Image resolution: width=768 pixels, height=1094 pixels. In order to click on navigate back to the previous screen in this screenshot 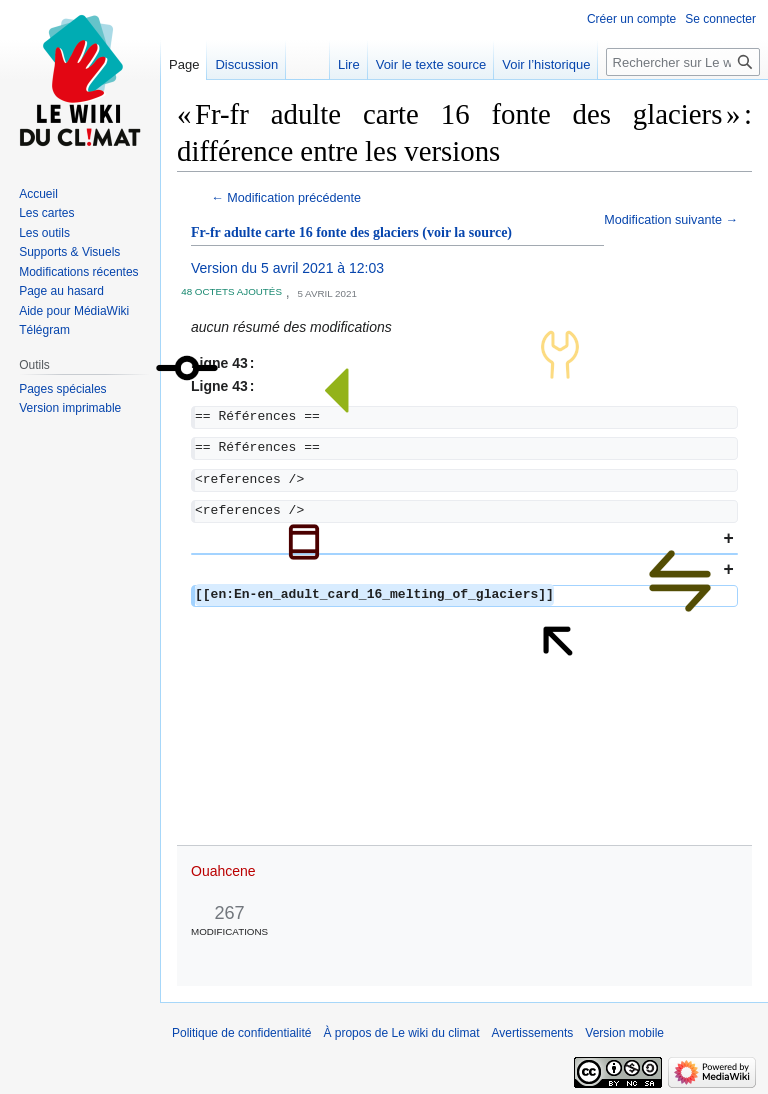, I will do `click(336, 390)`.